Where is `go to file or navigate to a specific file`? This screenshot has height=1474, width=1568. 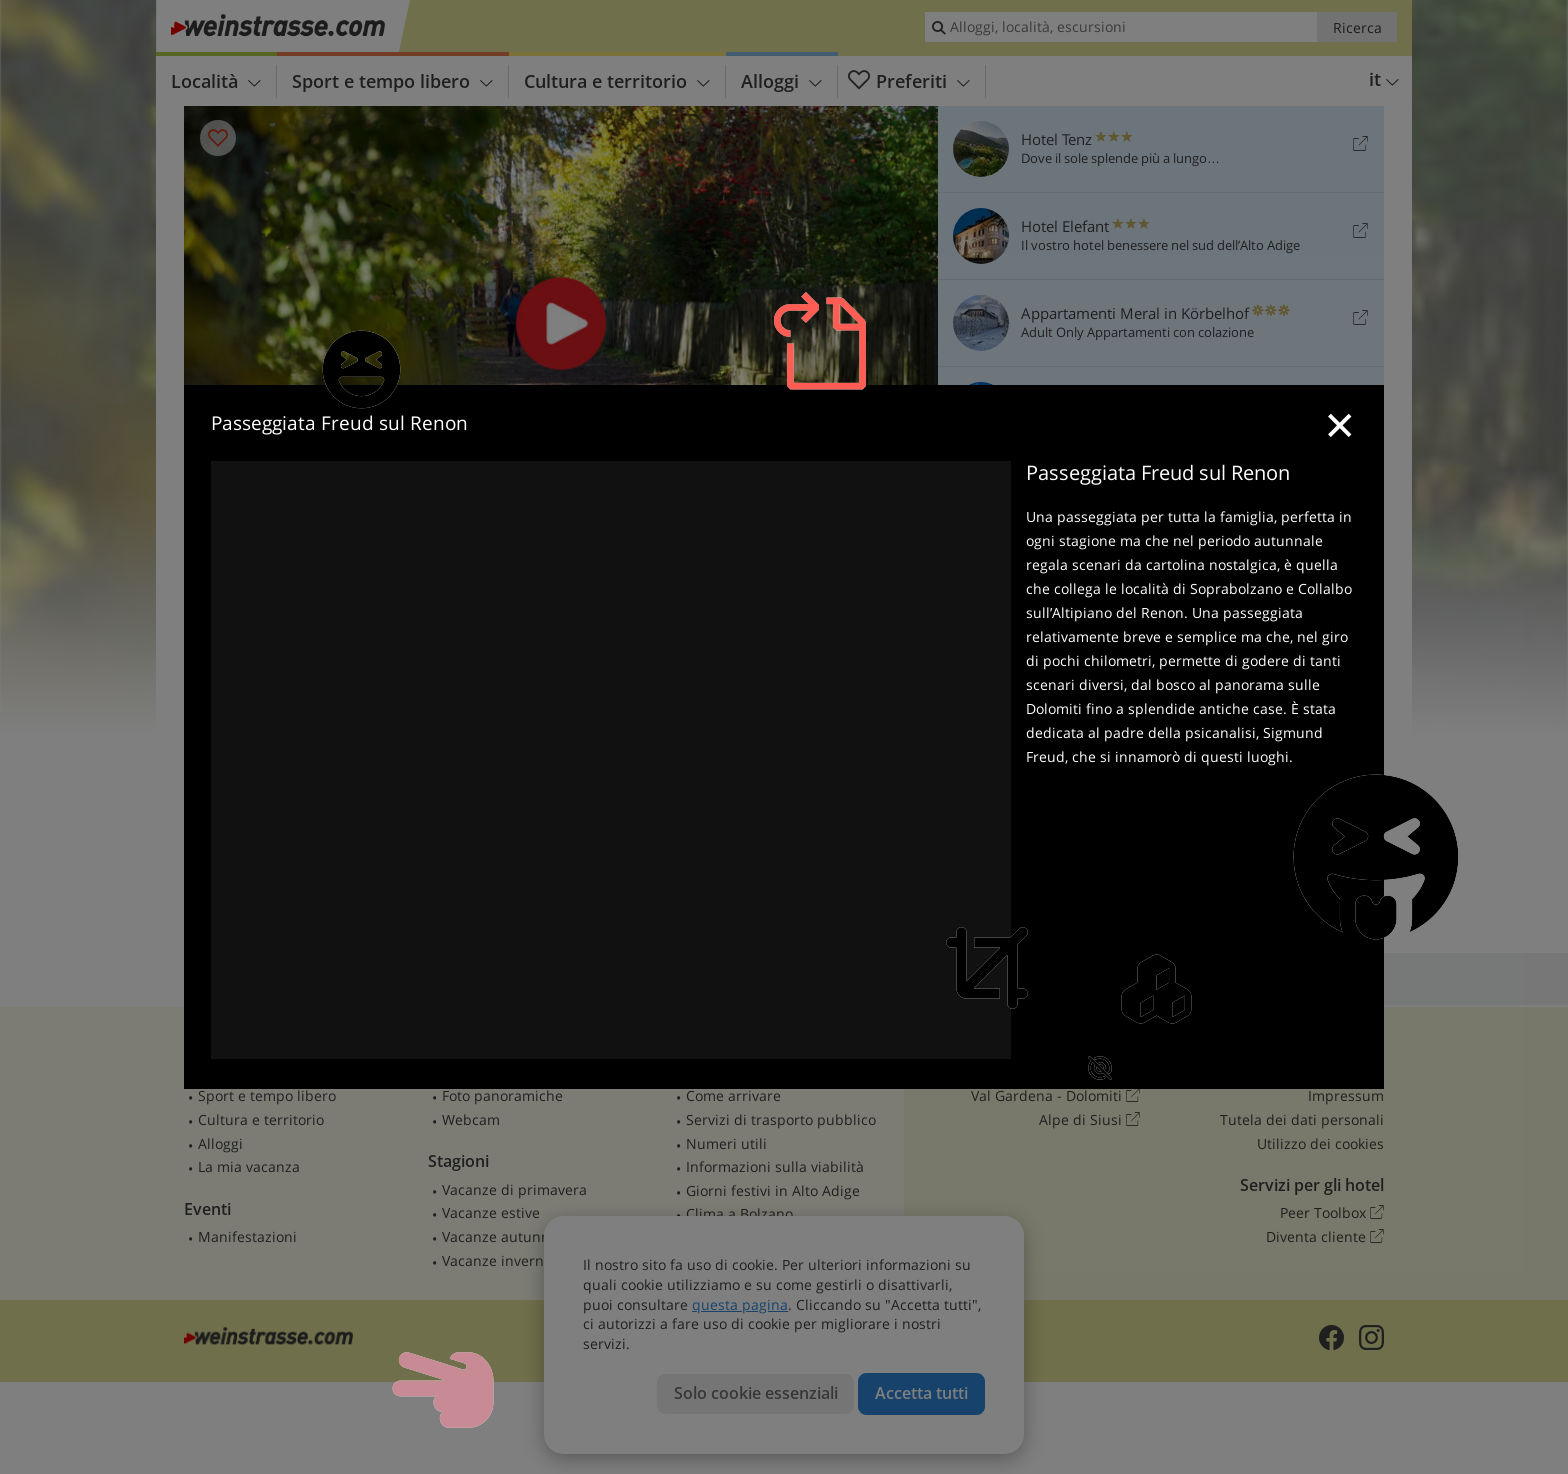
go to file or navigate to a specific file is located at coordinates (826, 343).